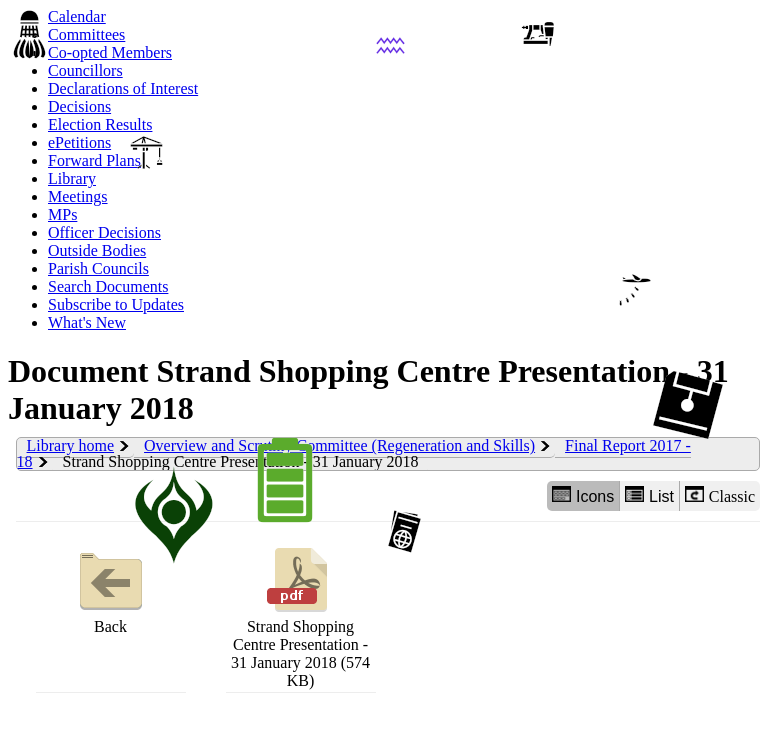  What do you see at coordinates (688, 405) in the screenshot?
I see `save your current progress` at bounding box center [688, 405].